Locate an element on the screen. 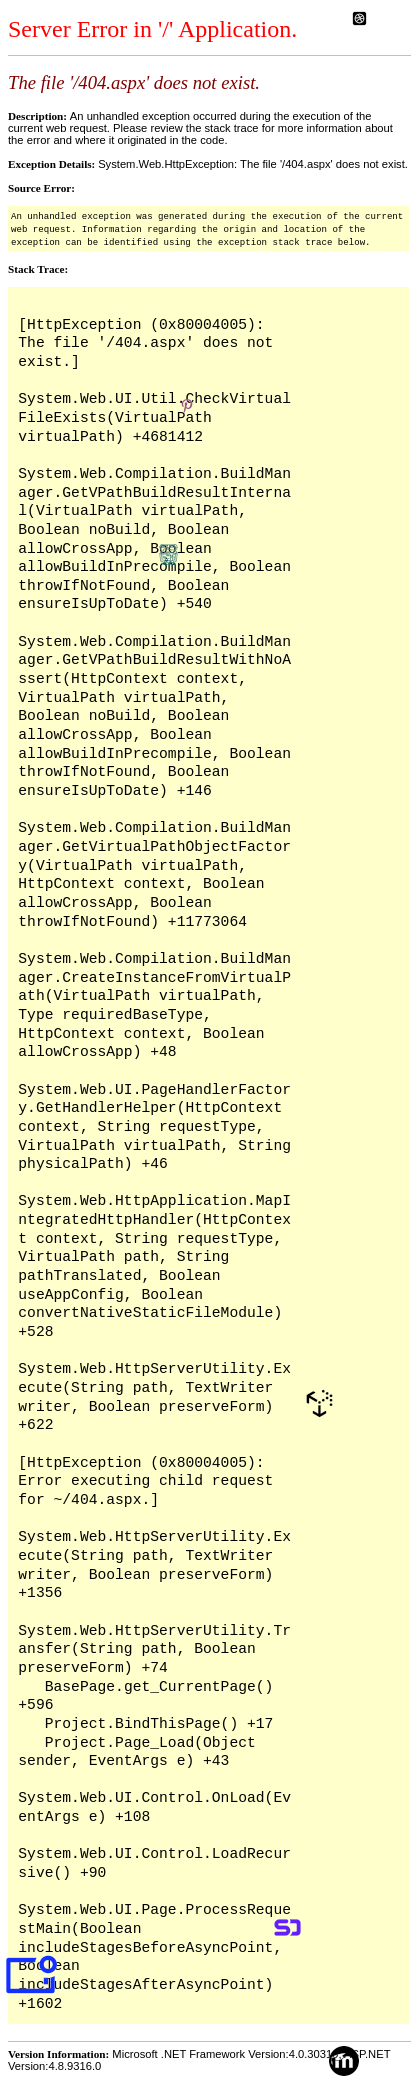 The image size is (417, 2080). open Pinterest app is located at coordinates (187, 406).